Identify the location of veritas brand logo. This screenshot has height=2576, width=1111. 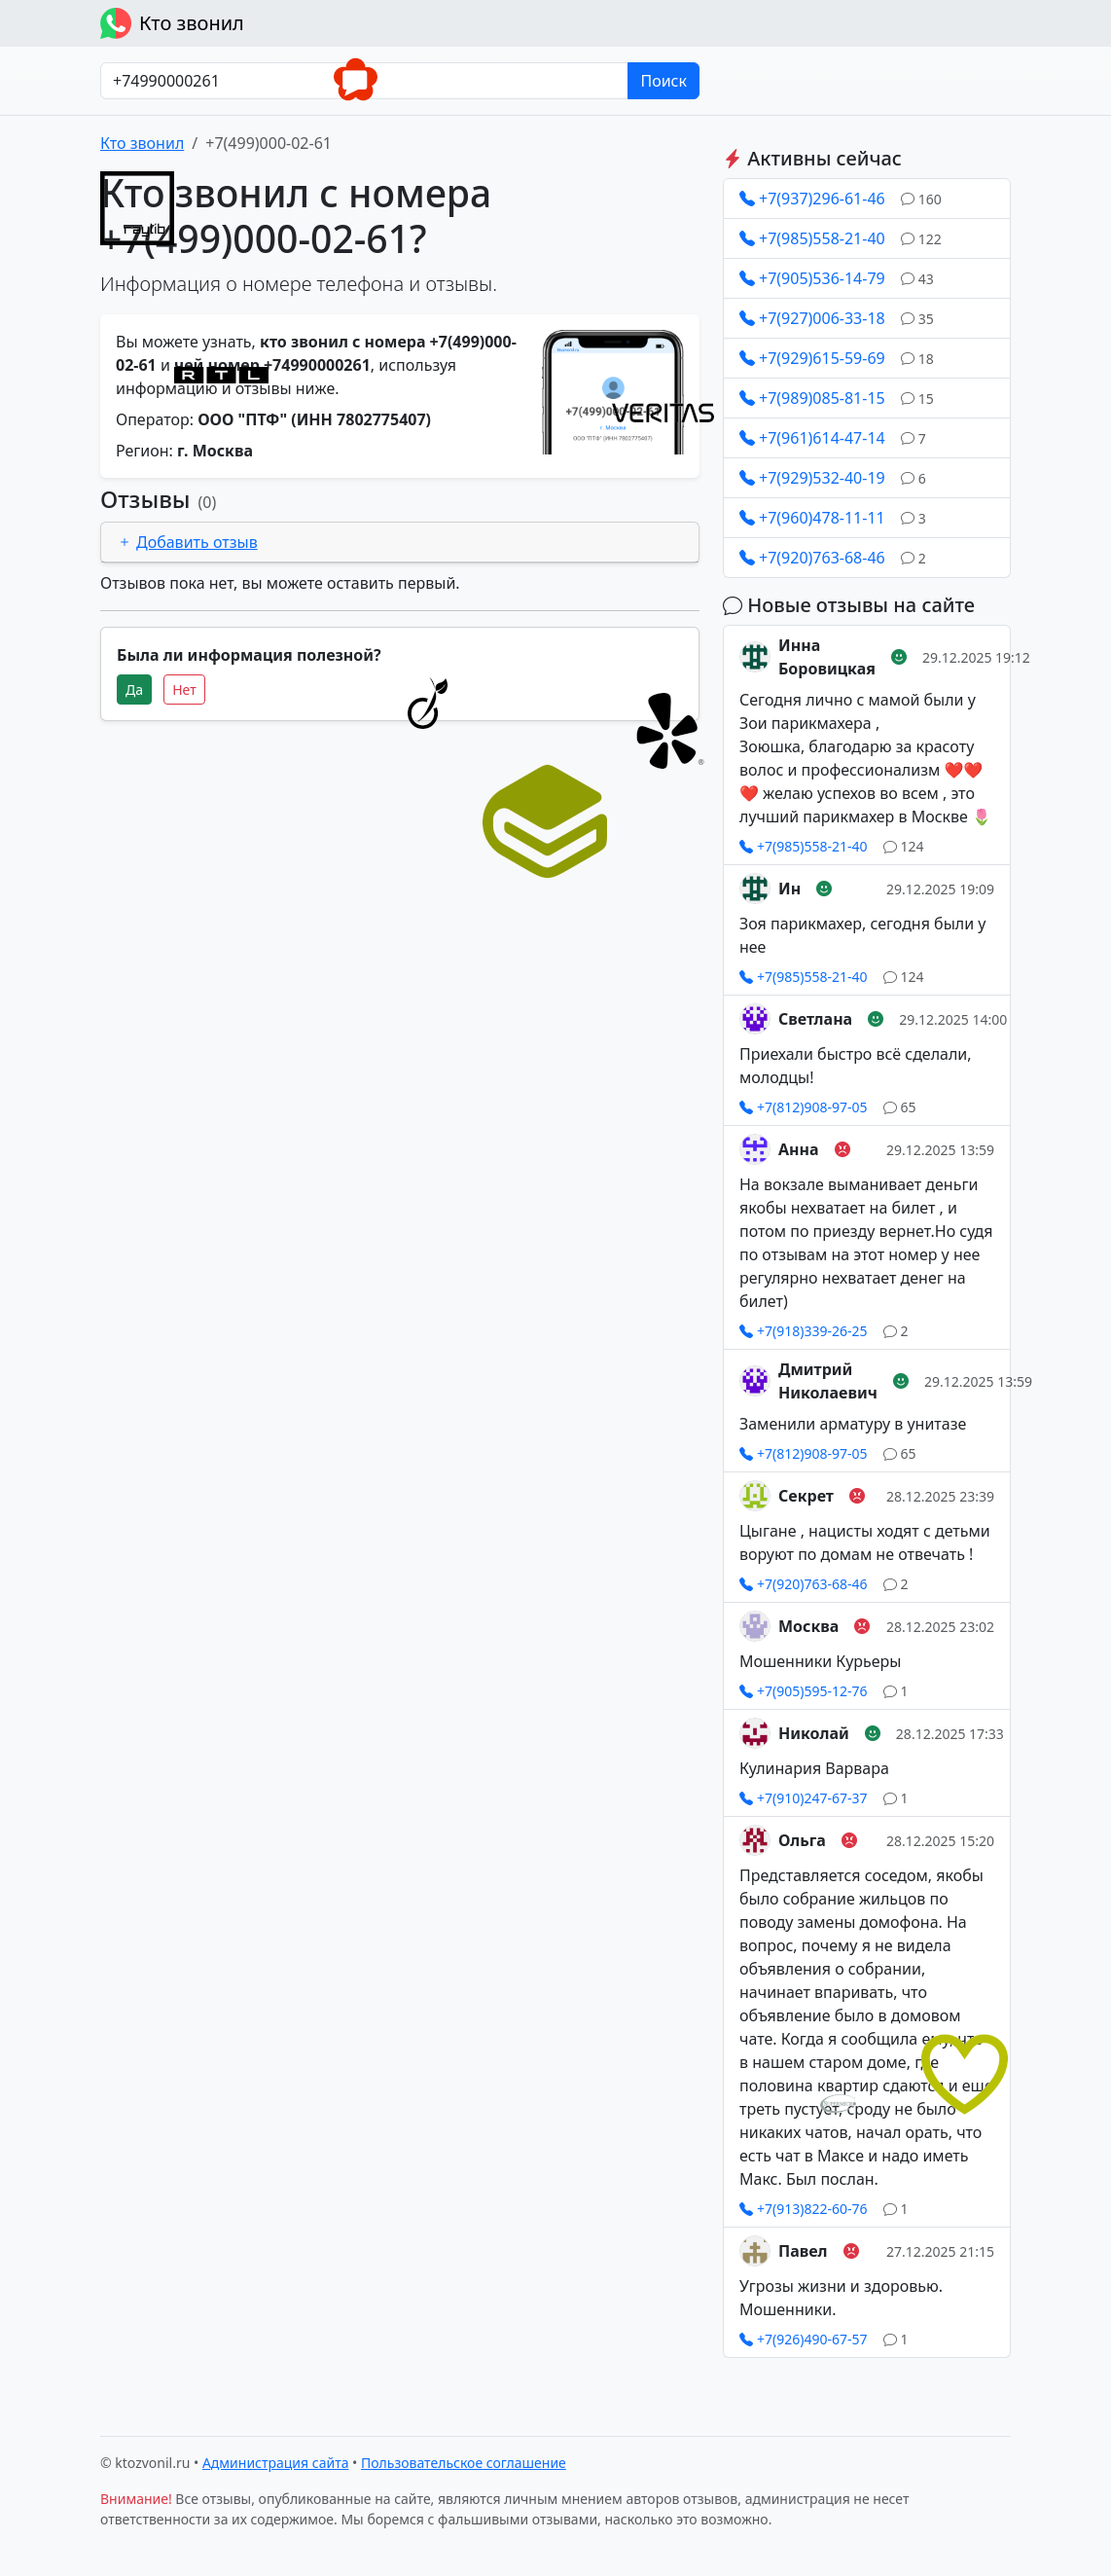
(663, 413).